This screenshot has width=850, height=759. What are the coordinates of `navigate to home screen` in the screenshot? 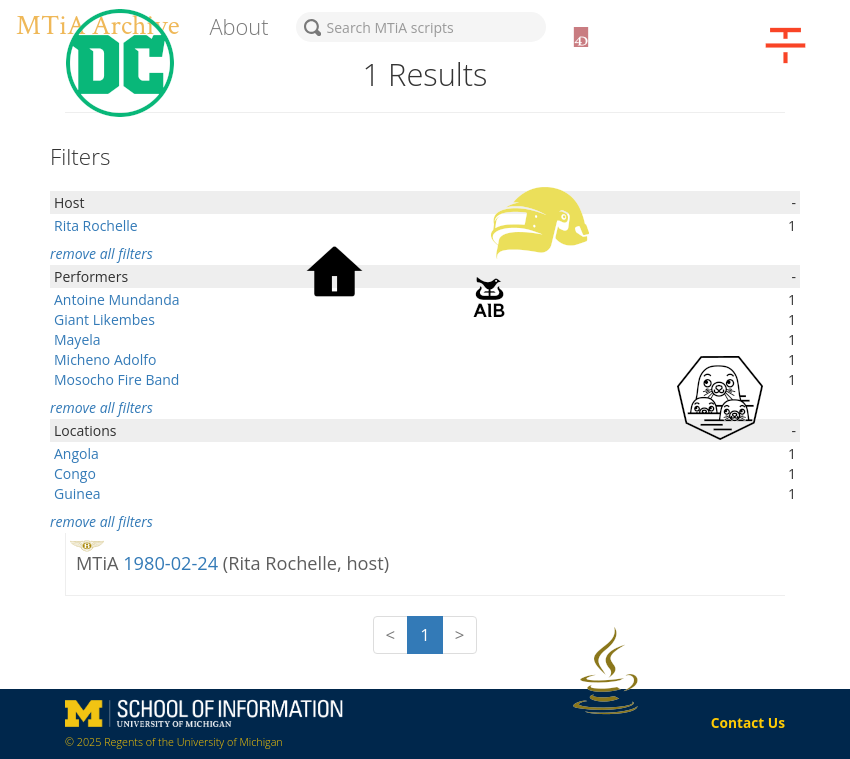 It's located at (334, 273).